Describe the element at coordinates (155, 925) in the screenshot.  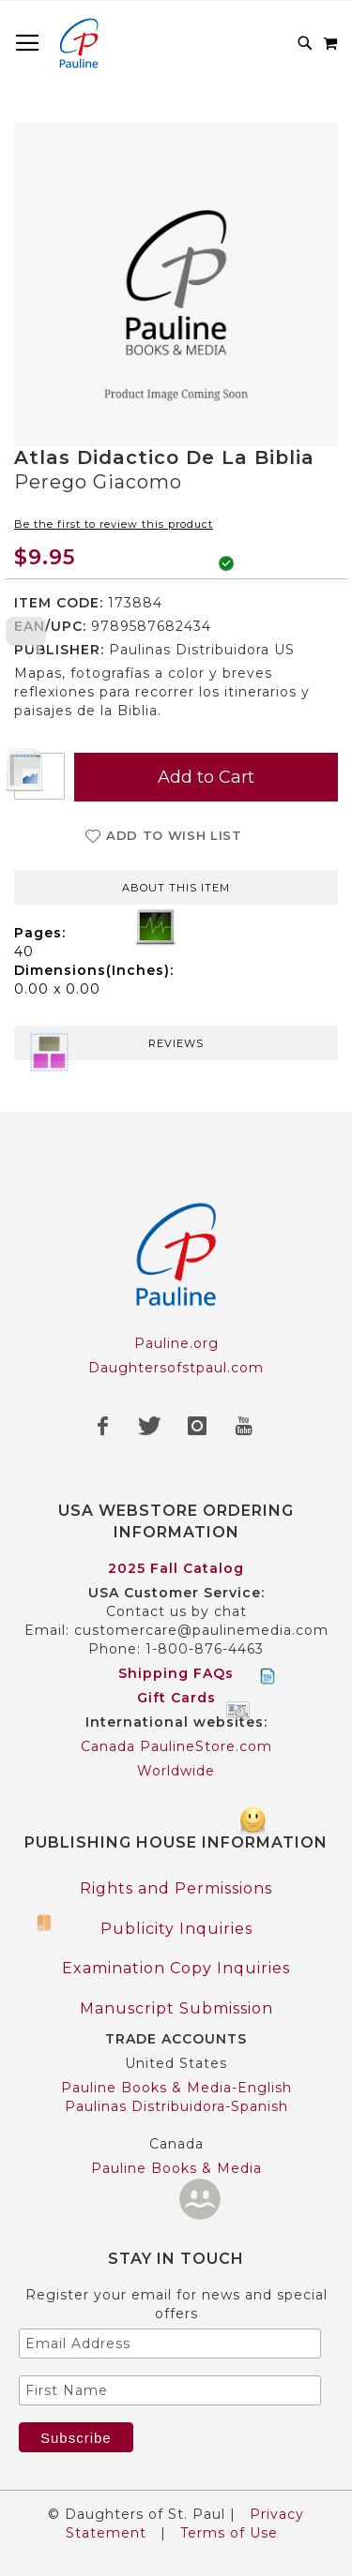
I see `open system monitor to view resource usage` at that location.